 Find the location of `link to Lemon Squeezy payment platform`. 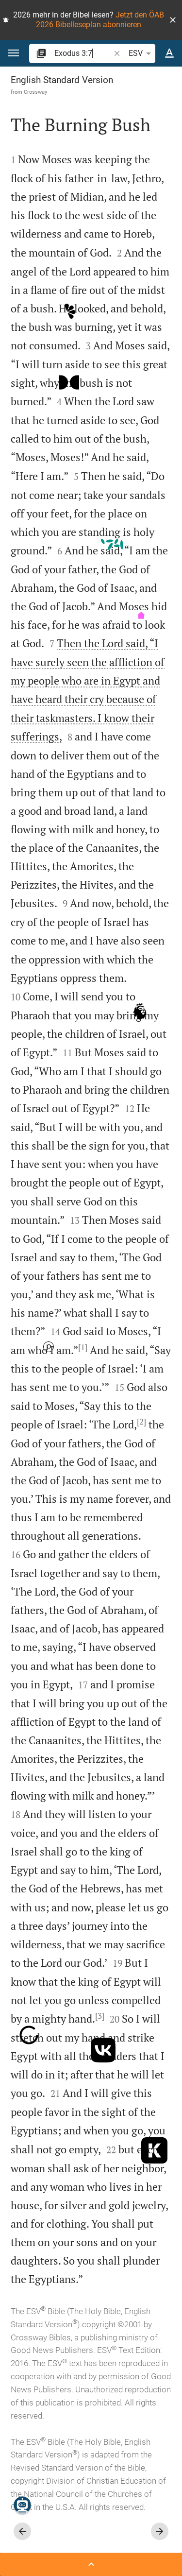

link to Lemon Squeezy payment platform is located at coordinates (70, 311).